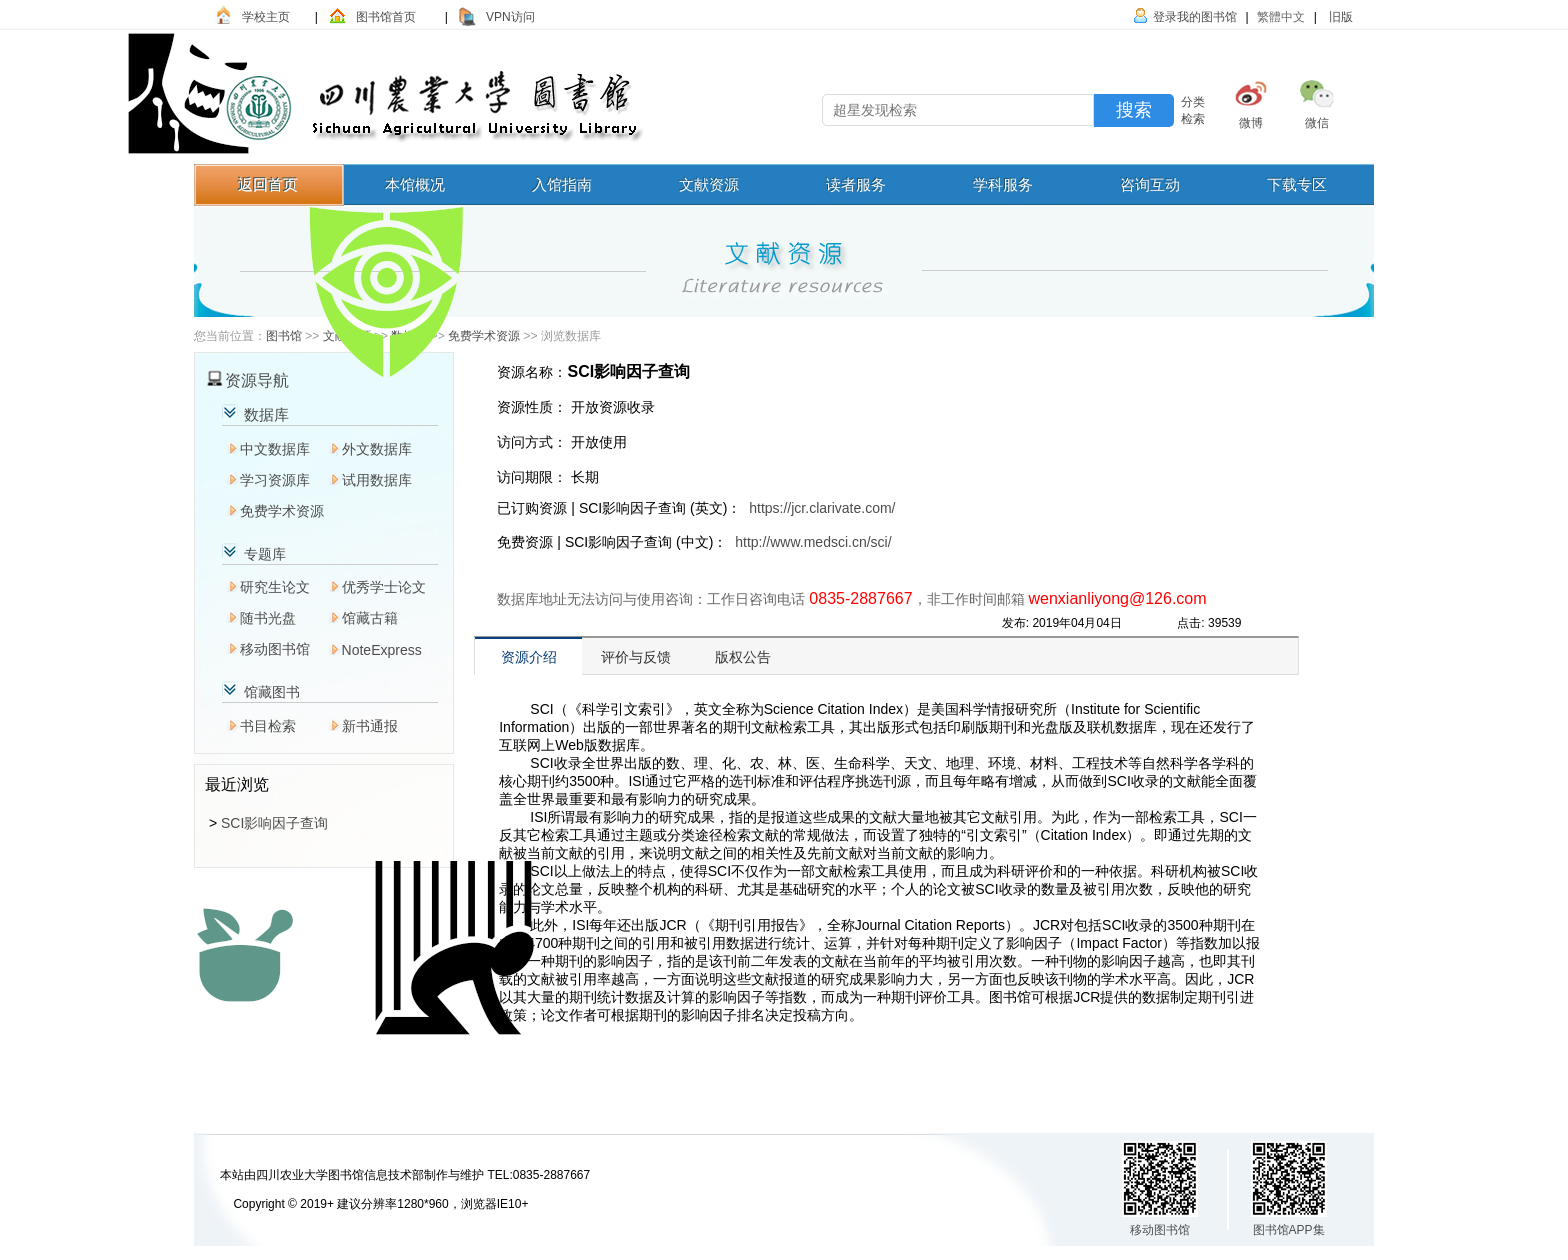 Image resolution: width=1568 pixels, height=1260 pixels. Describe the element at coordinates (386, 293) in the screenshot. I see `enable privacy protection mode` at that location.